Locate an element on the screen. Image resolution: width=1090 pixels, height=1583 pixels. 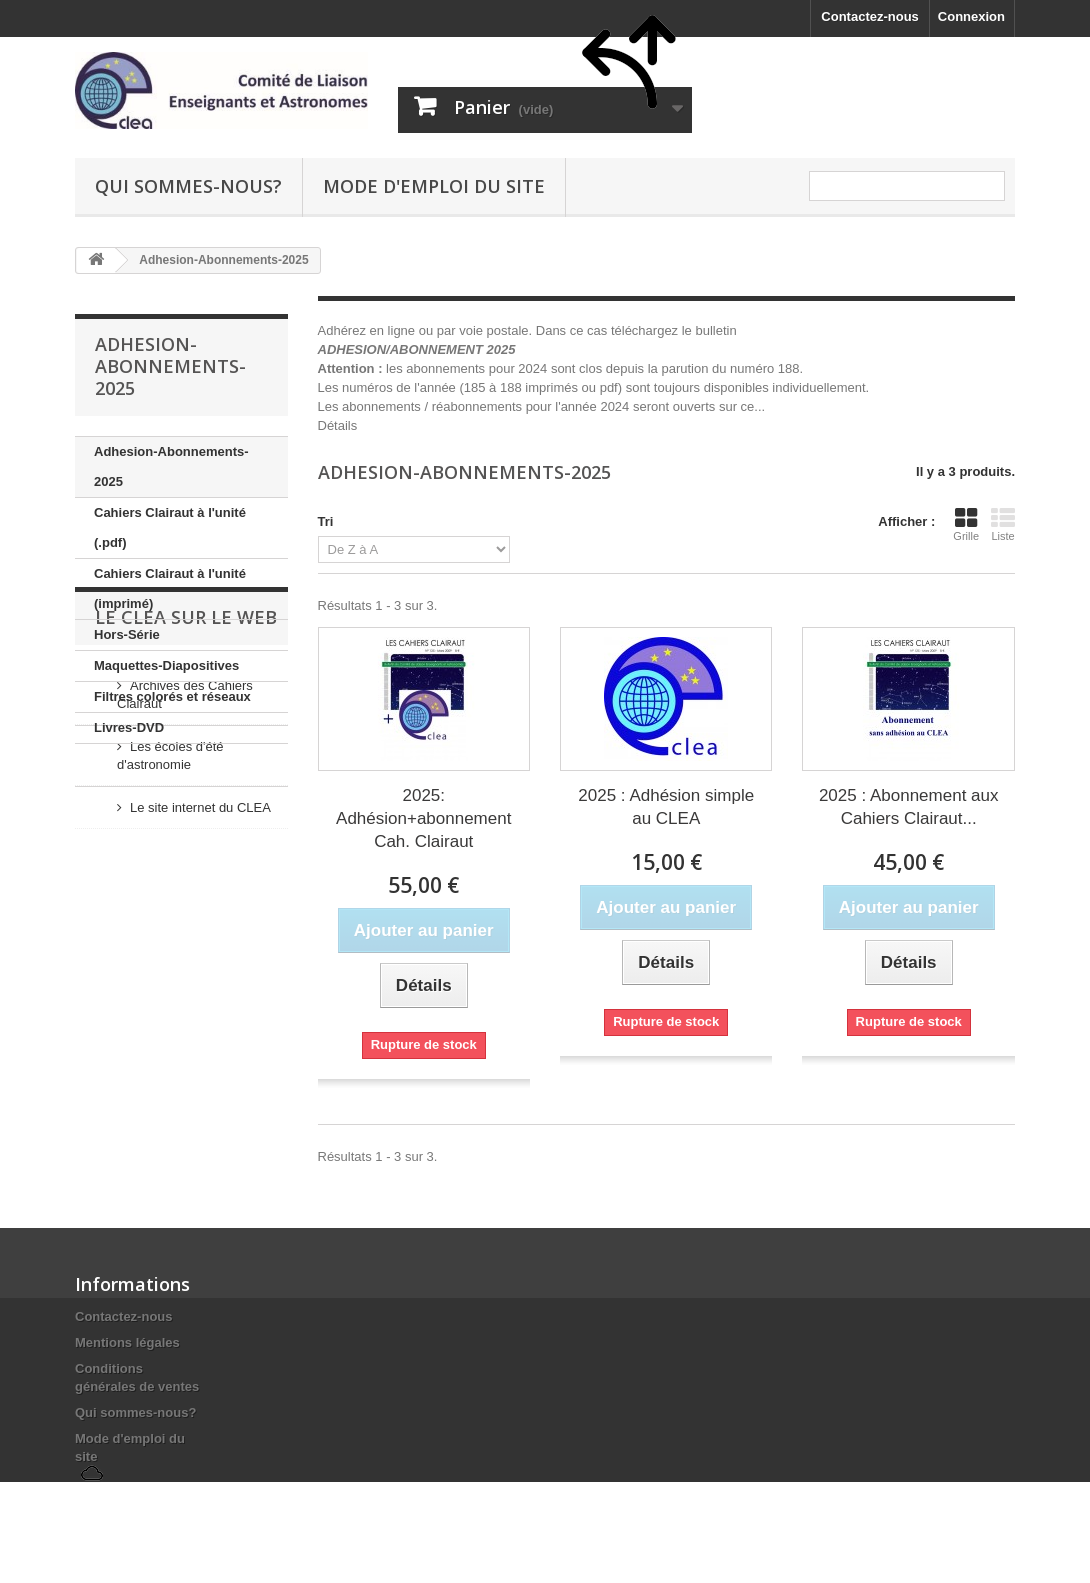
view current weather conditions is located at coordinates (92, 1473).